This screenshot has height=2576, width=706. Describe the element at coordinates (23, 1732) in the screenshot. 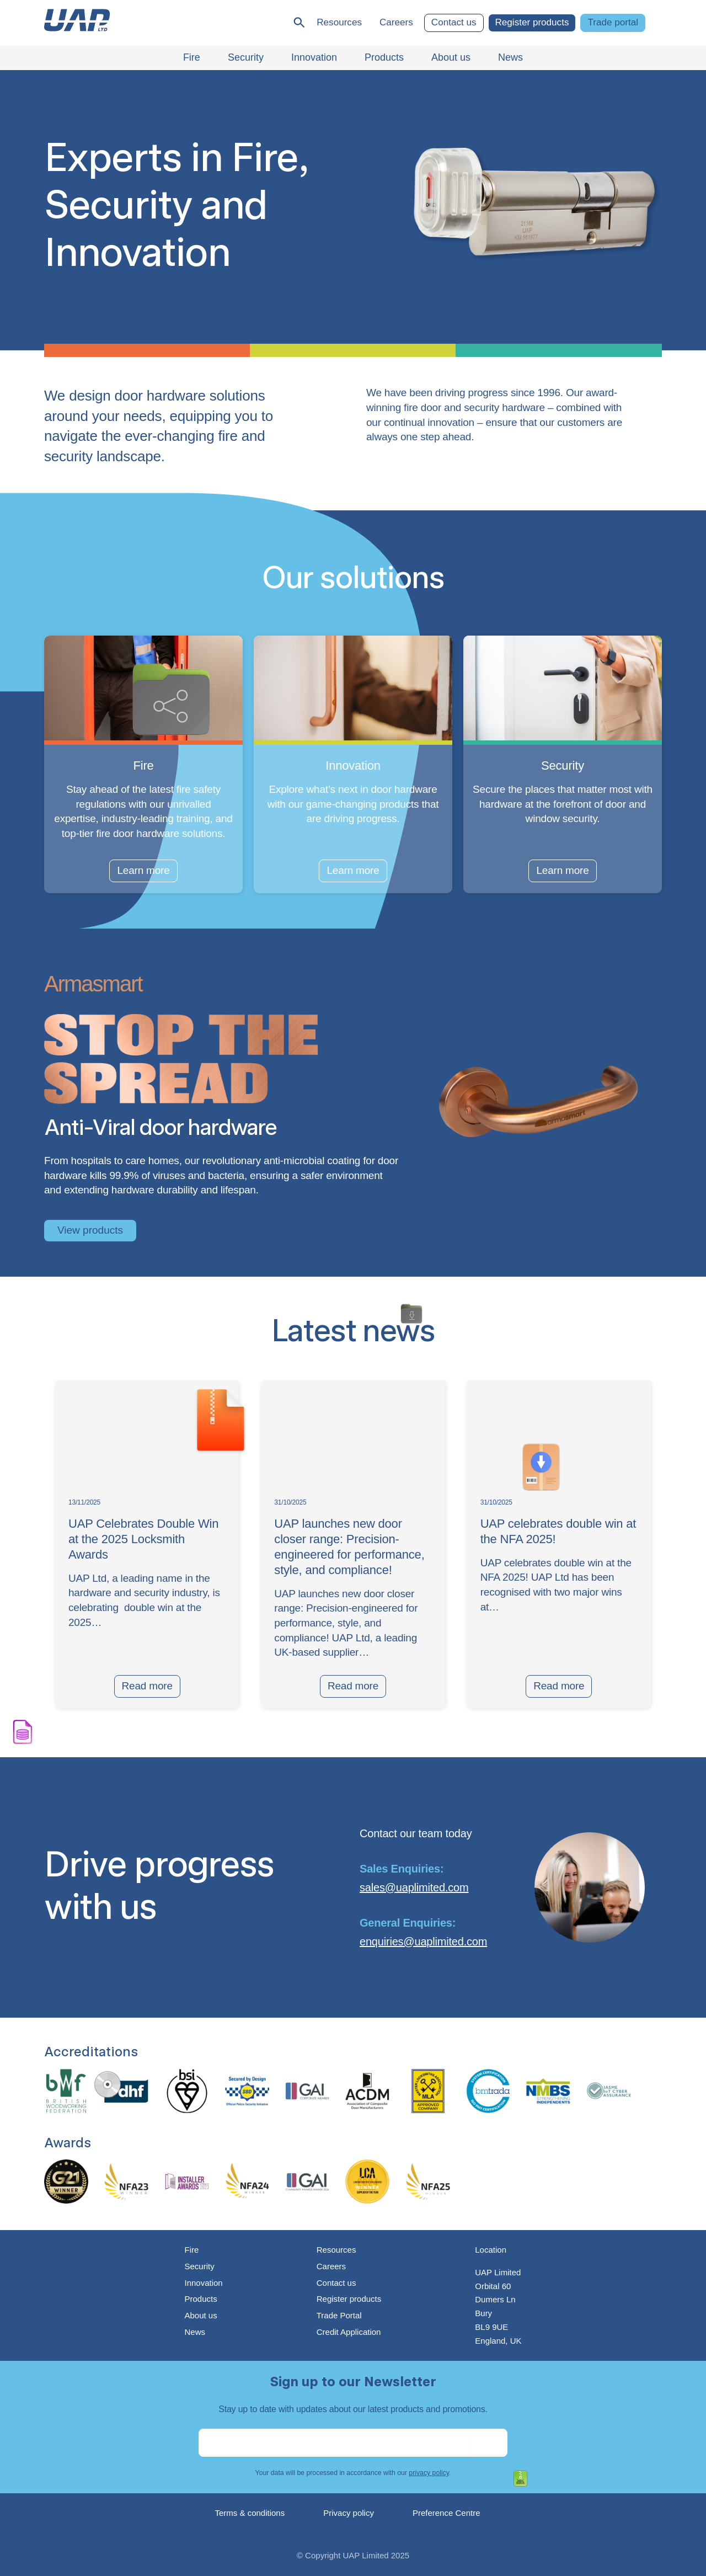

I see `libreoffice base database file` at that location.